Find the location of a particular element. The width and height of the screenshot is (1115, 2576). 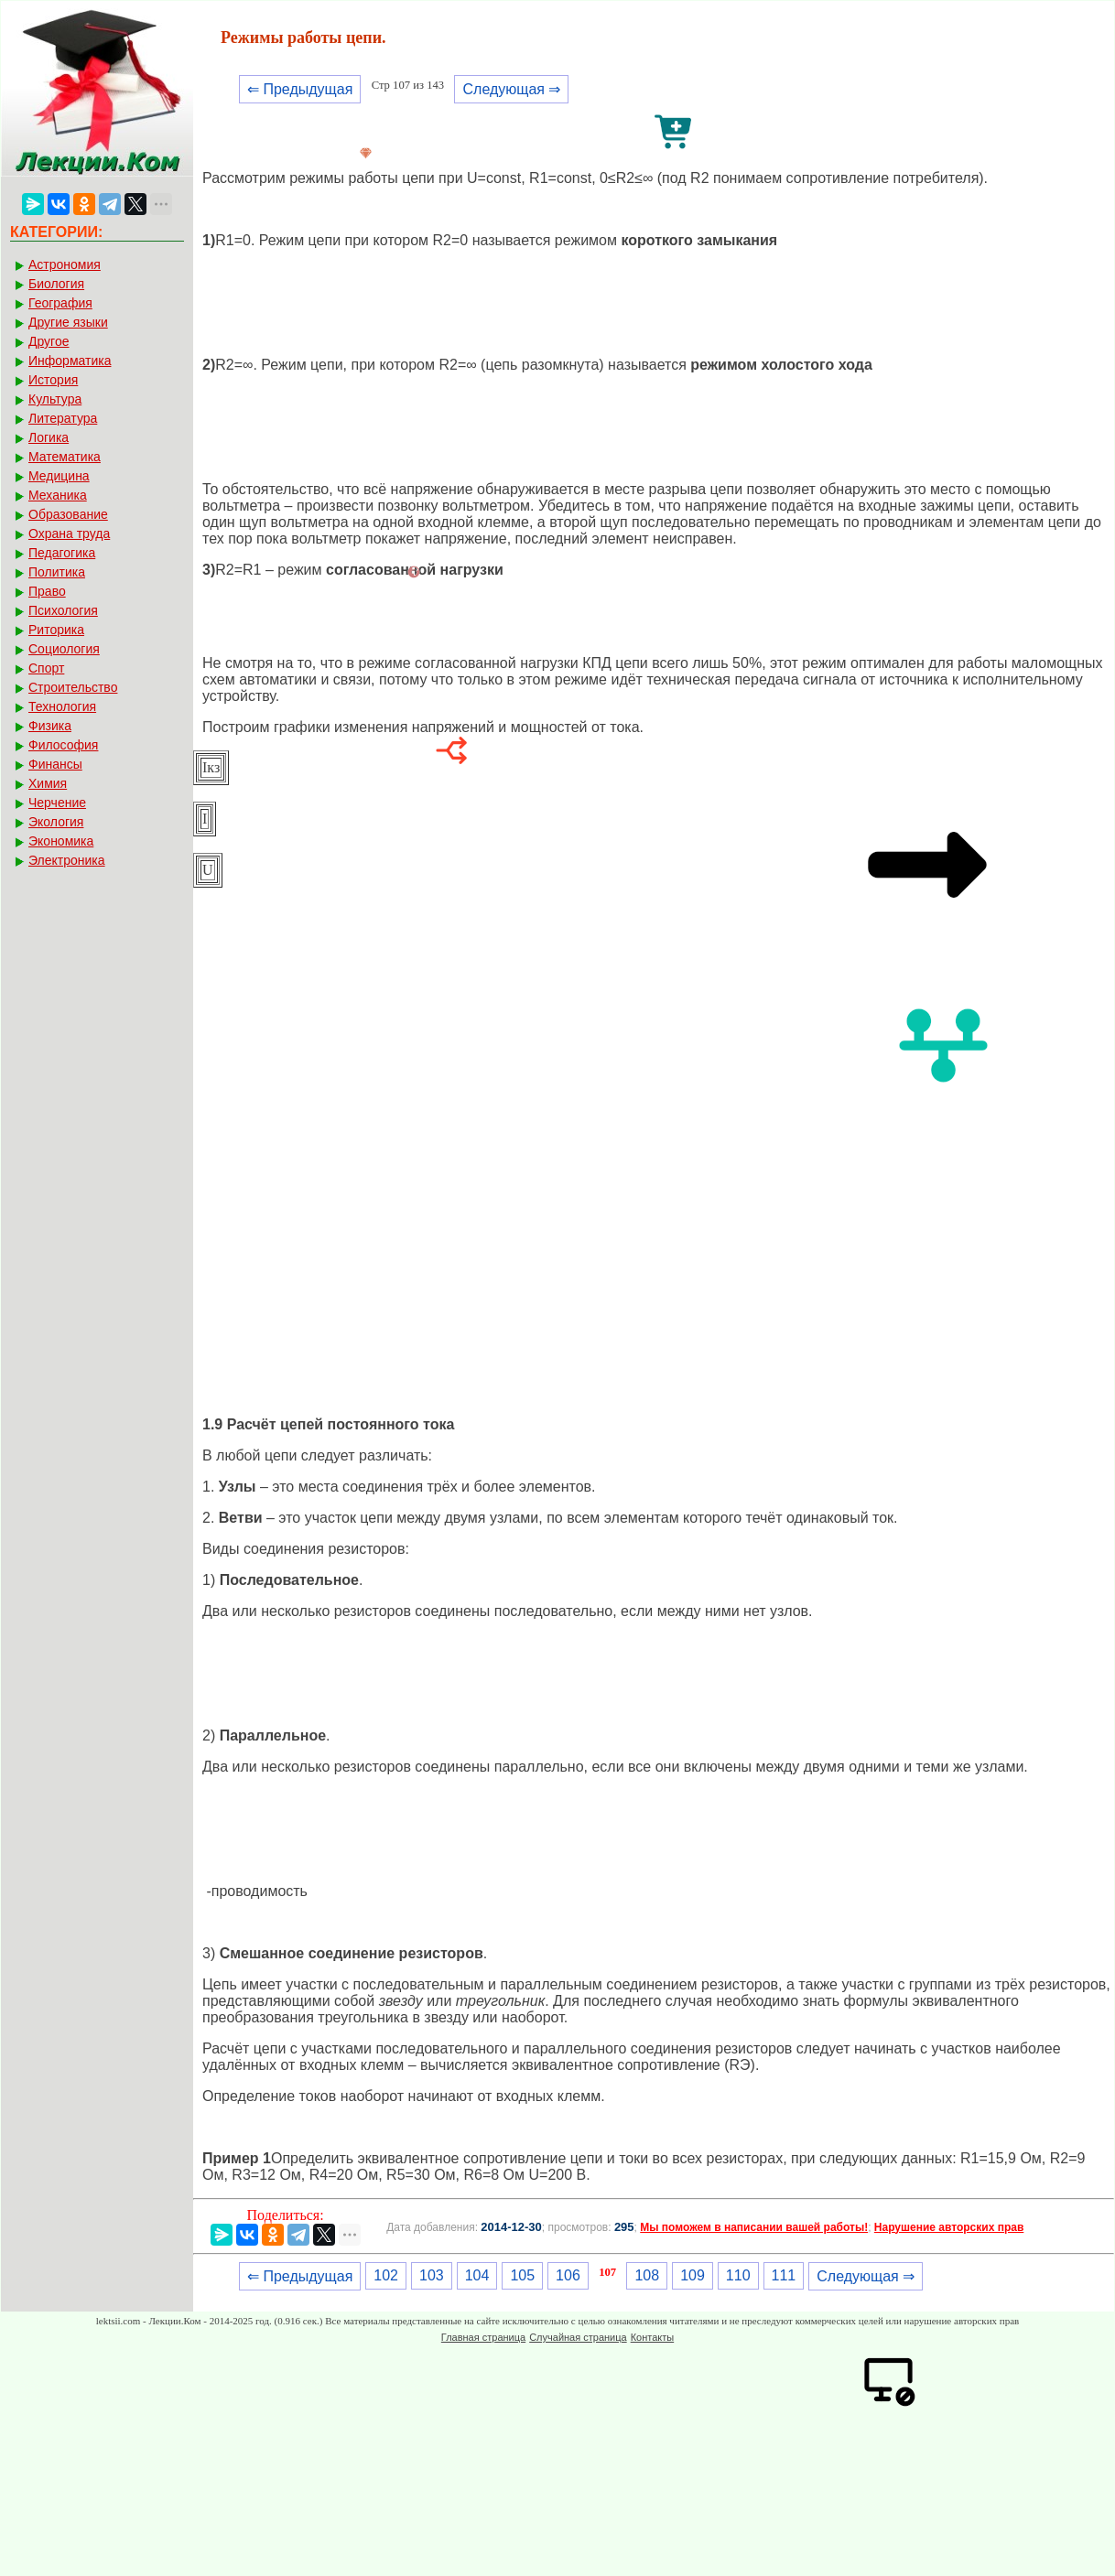

proceed to the next step is located at coordinates (927, 865).